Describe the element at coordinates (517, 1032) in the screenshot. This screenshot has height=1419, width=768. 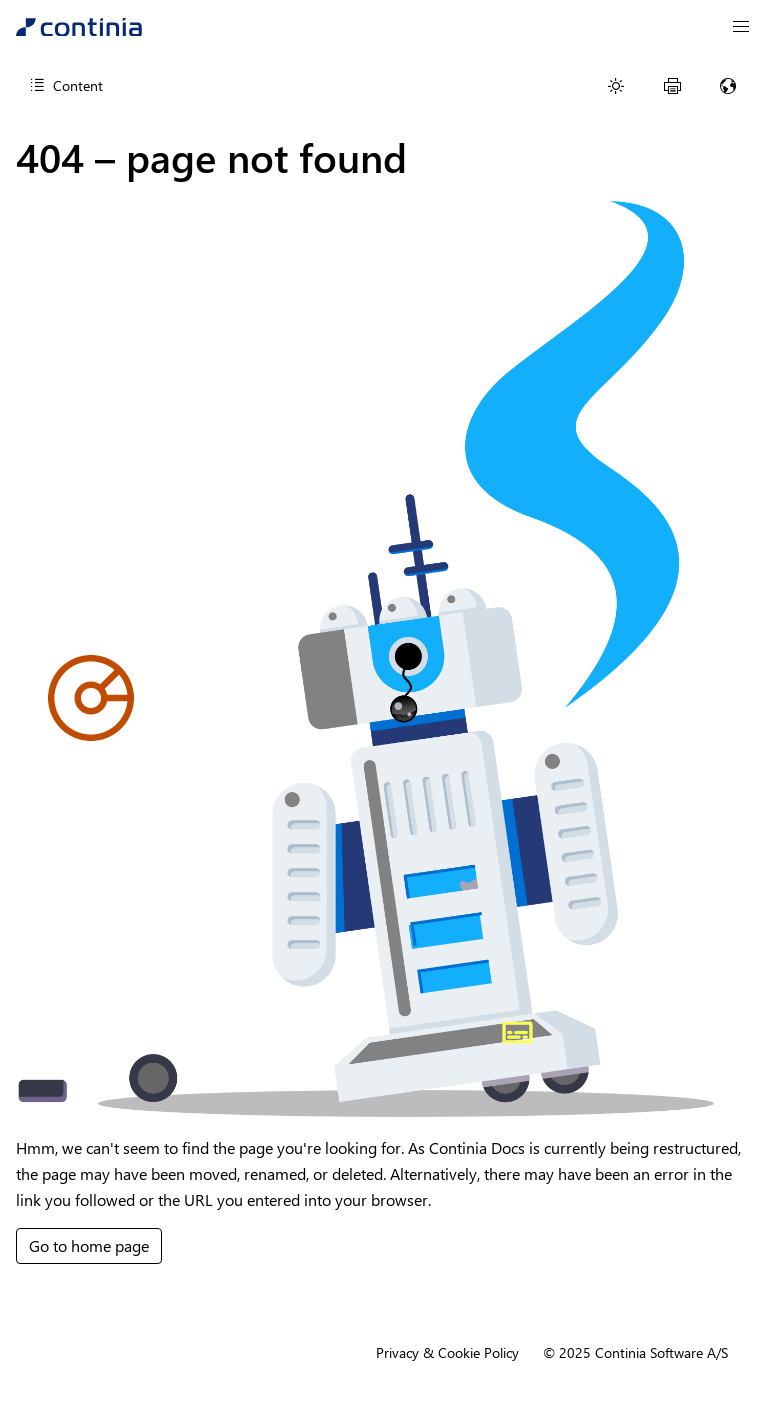
I see `enable or disable subtitles` at that location.